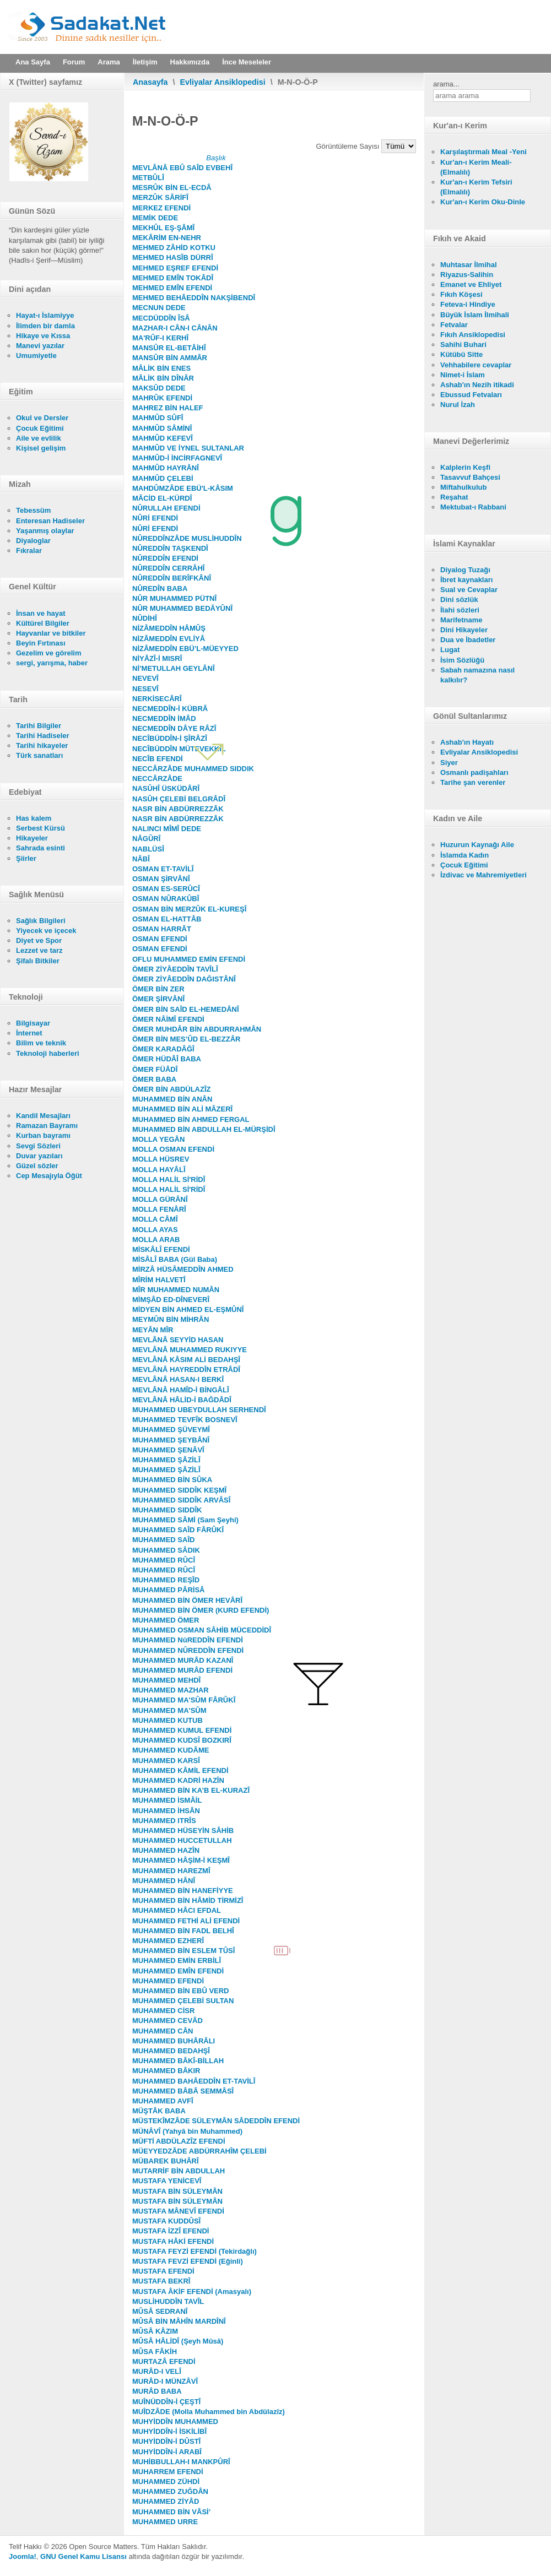 The height and width of the screenshot is (2576, 551). What do you see at coordinates (286, 521) in the screenshot?
I see `open Goodreads app or website` at bounding box center [286, 521].